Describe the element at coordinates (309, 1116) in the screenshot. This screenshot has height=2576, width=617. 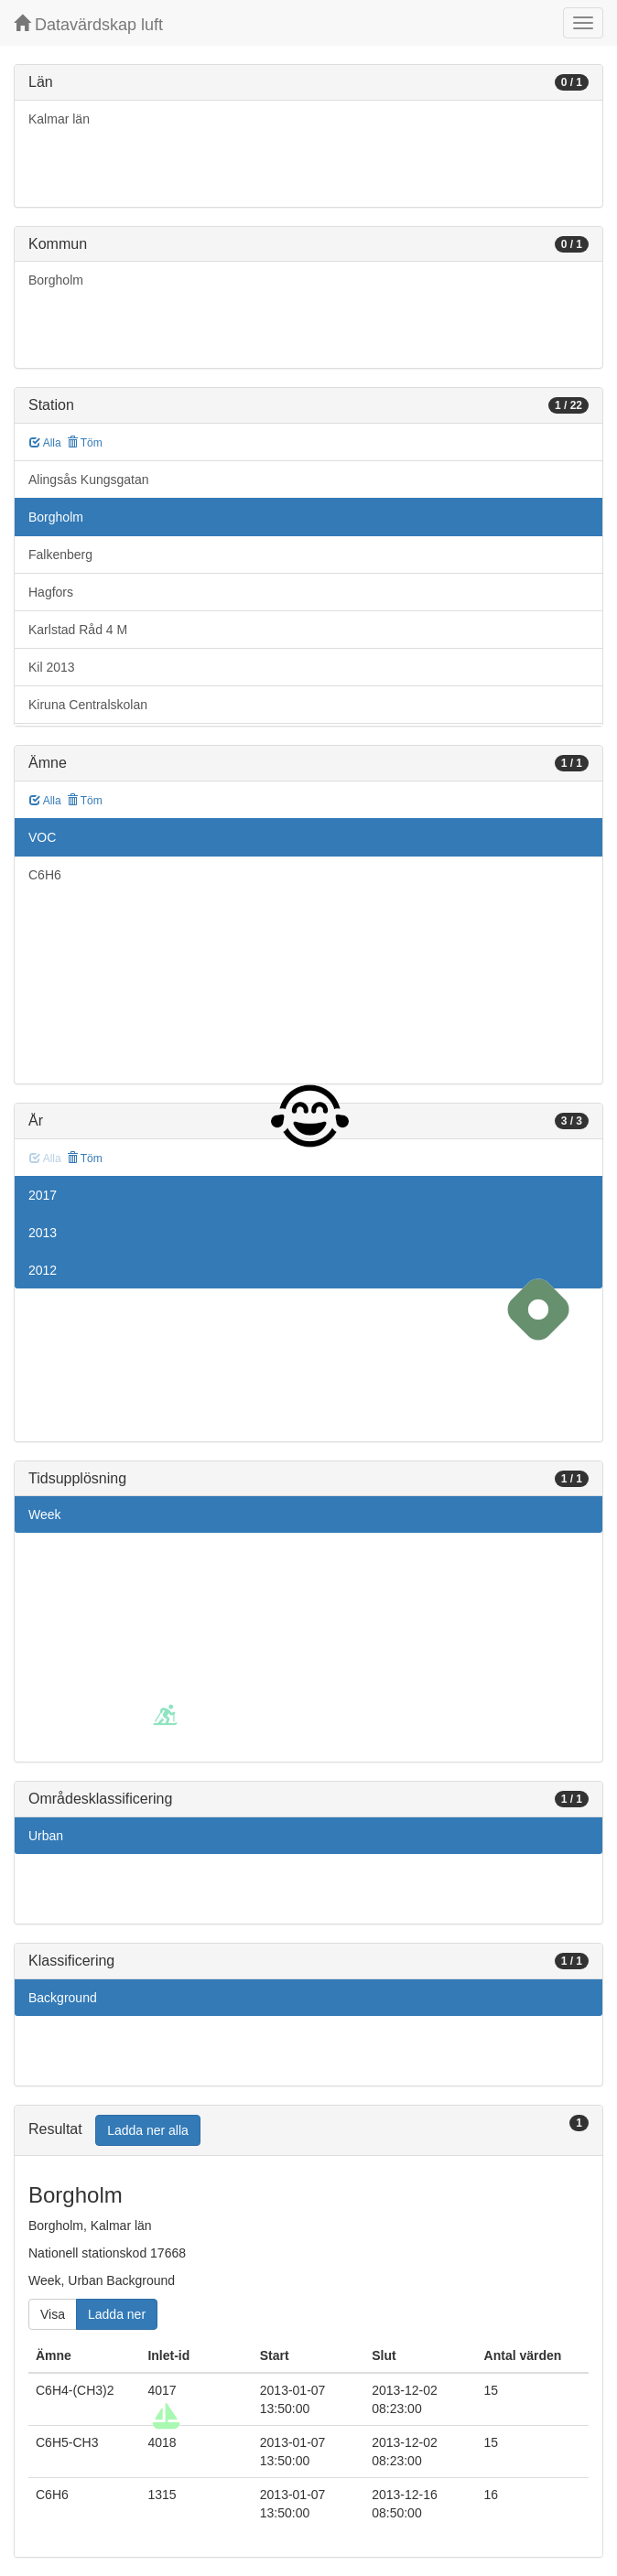
I see `react with a laughing emoji` at that location.